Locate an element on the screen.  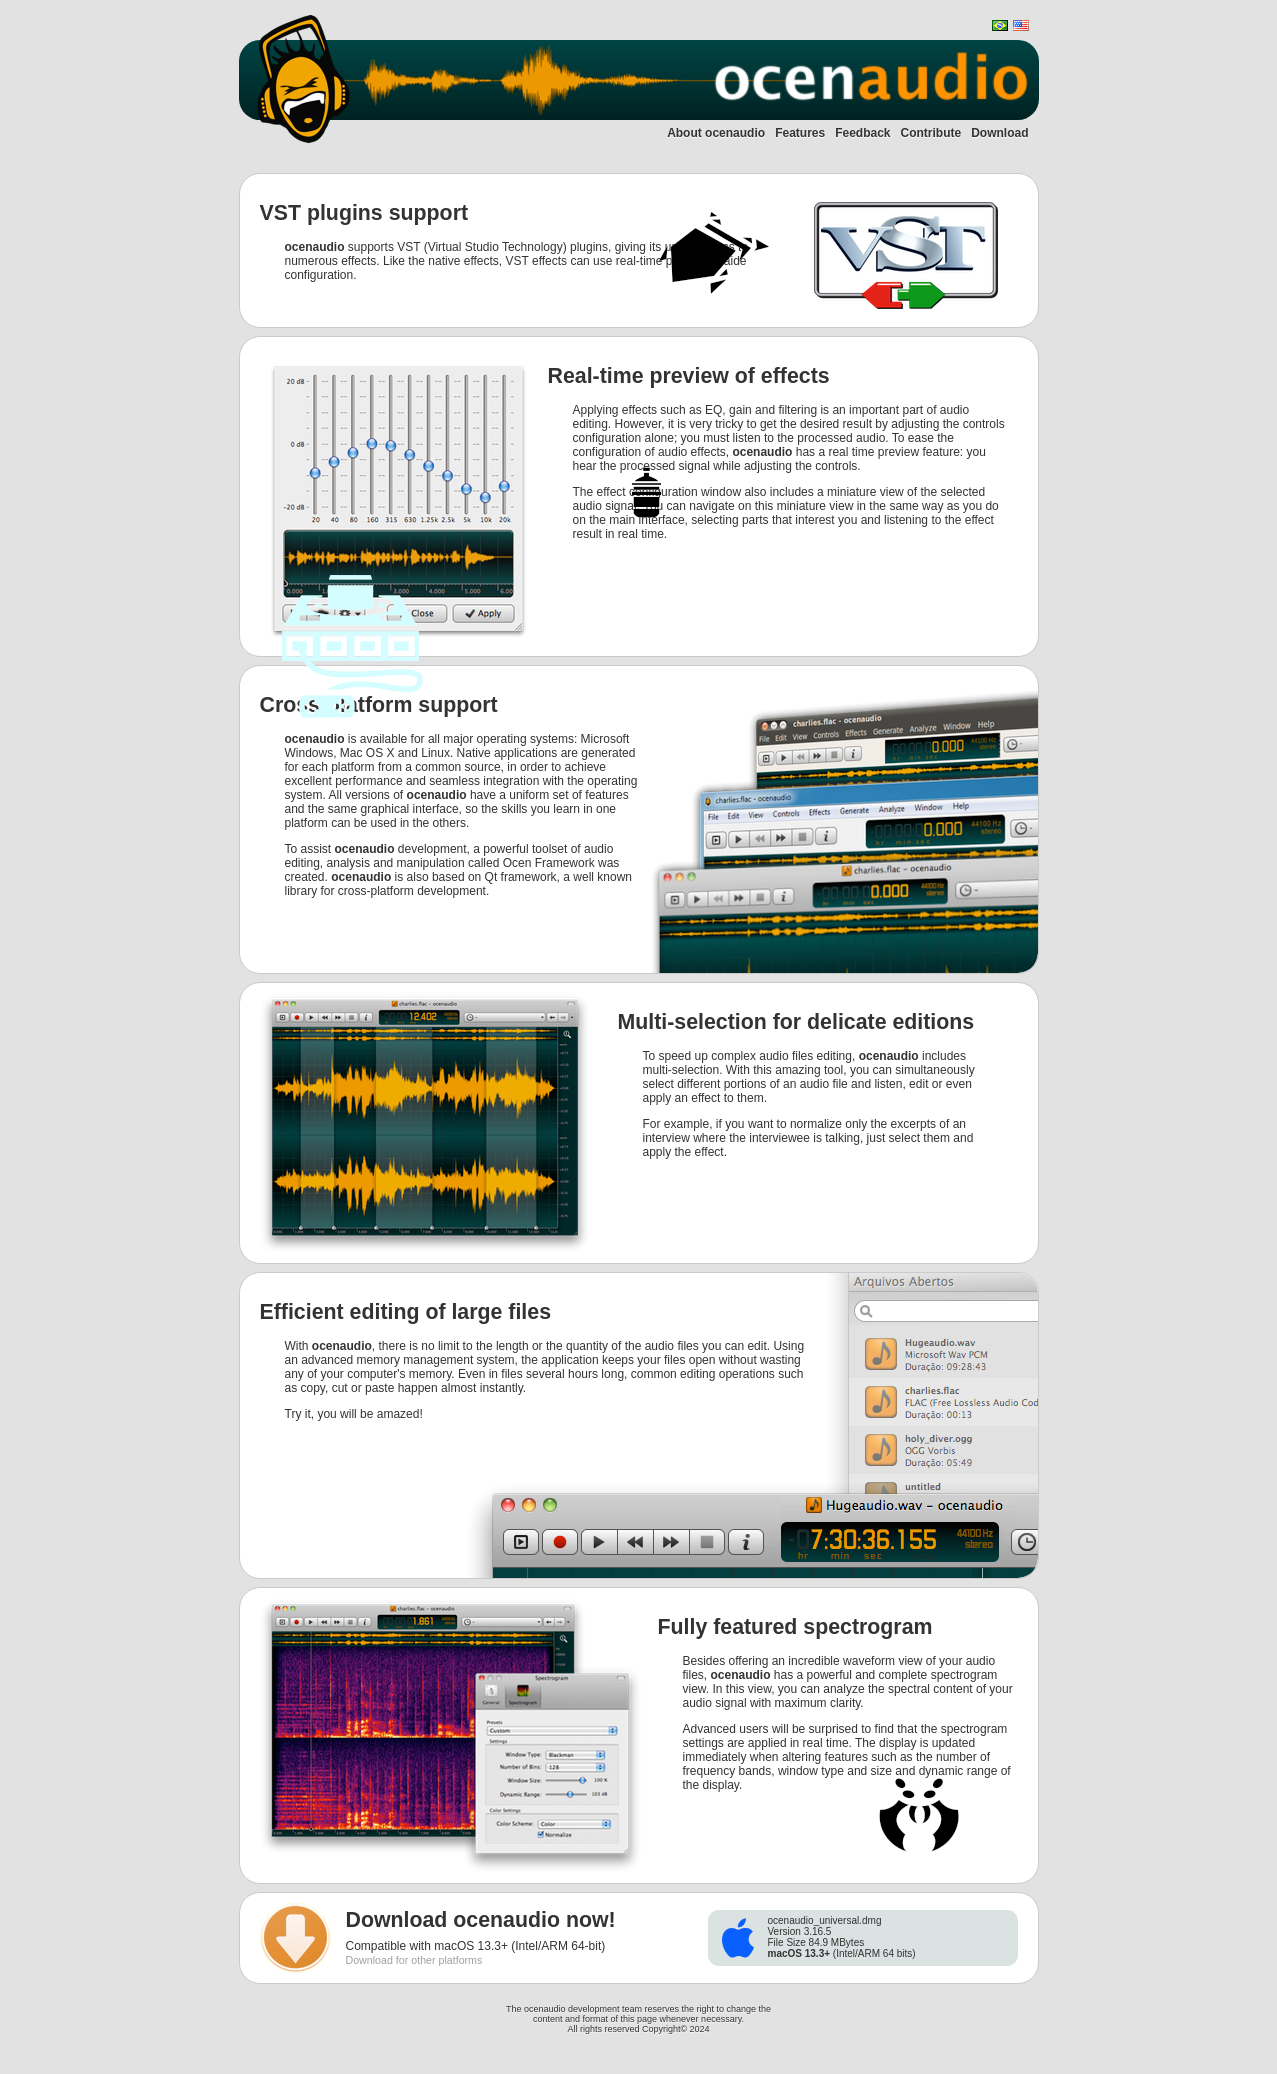
access gaming features or game center is located at coordinates (350, 643).